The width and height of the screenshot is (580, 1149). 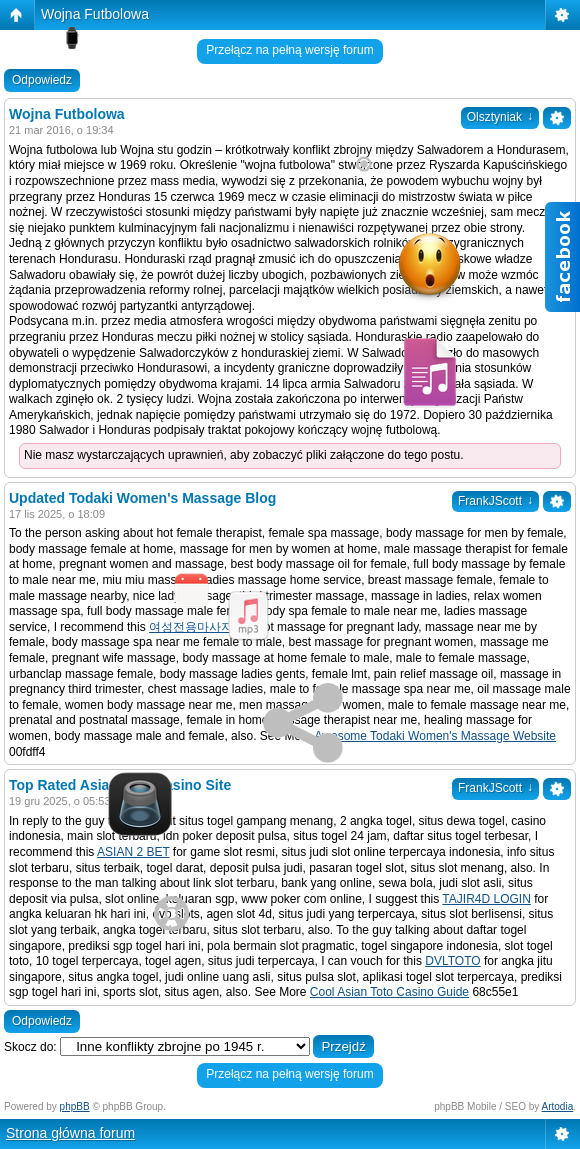 I want to click on an mp3 audio file, so click(x=248, y=615).